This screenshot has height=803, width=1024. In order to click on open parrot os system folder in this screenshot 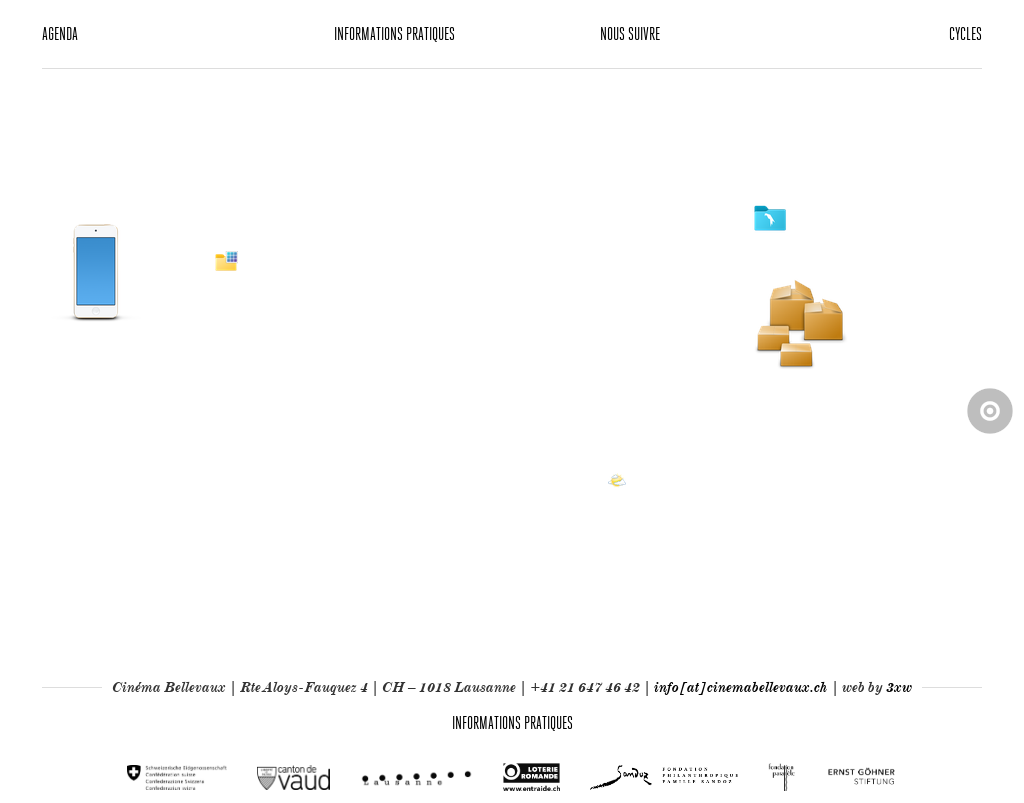, I will do `click(770, 219)`.